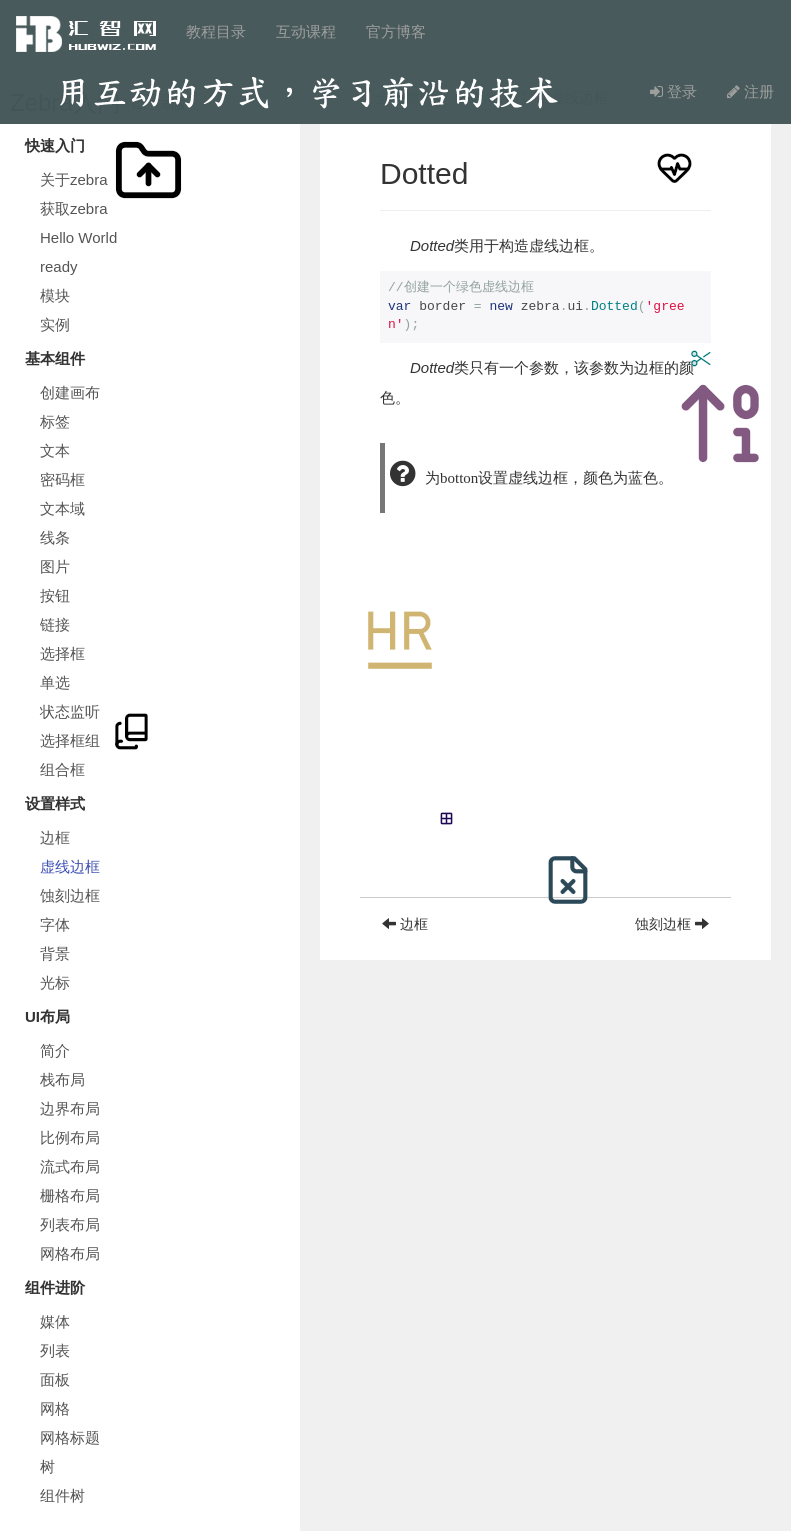  I want to click on view health or fitness tracking data, so click(674, 167).